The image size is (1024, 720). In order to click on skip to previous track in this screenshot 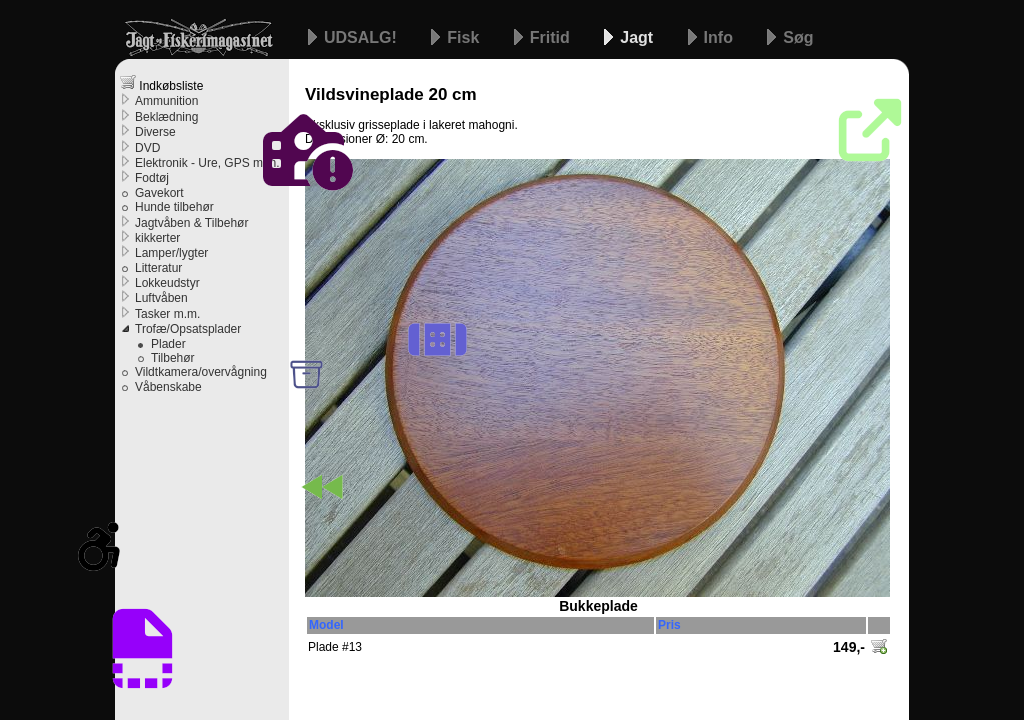, I will do `click(322, 487)`.